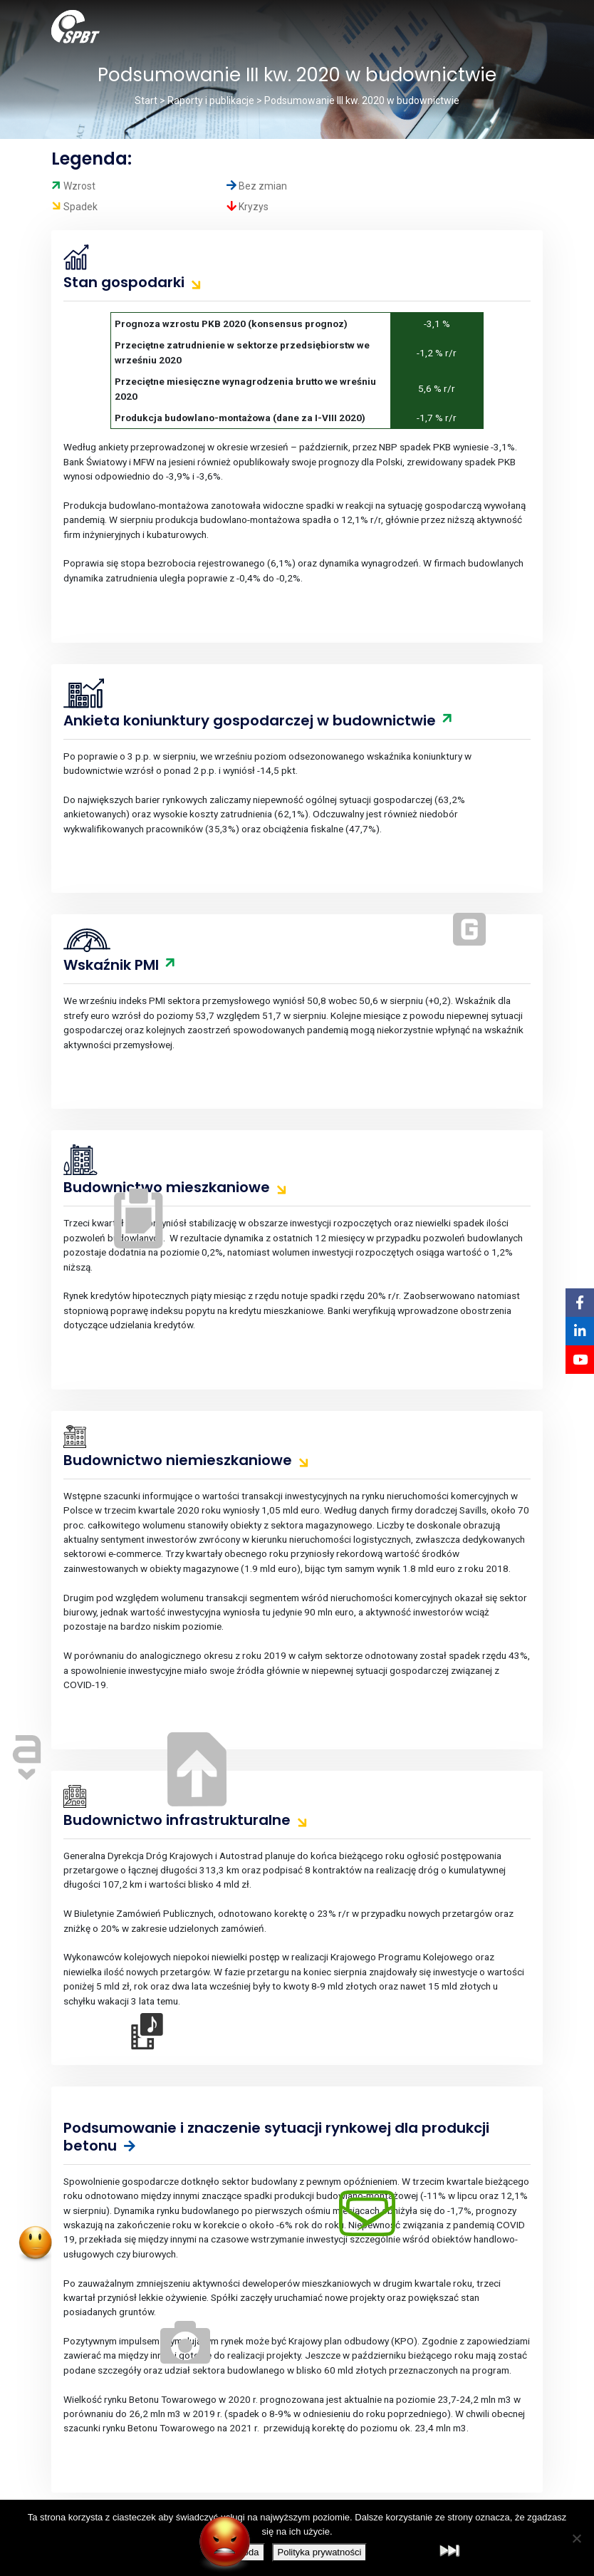  I want to click on paste content from clipboard, so click(140, 1219).